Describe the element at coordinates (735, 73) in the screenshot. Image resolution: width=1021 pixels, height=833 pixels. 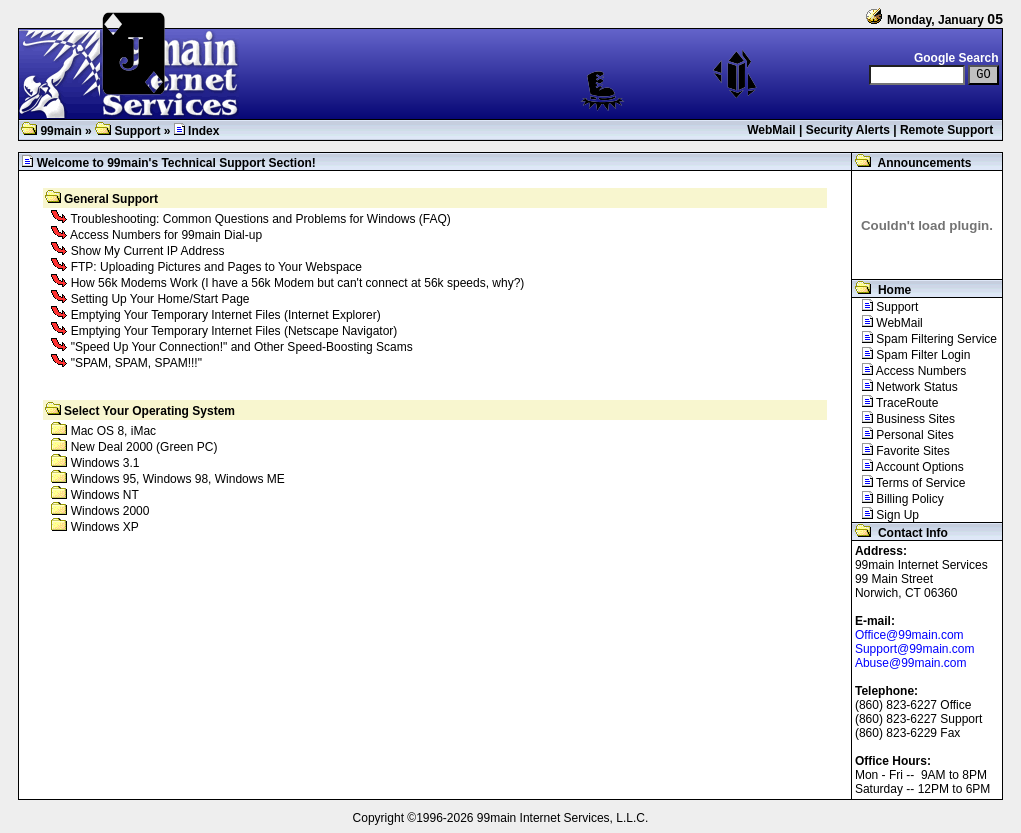
I see `collect or interact with a magic crystal item` at that location.